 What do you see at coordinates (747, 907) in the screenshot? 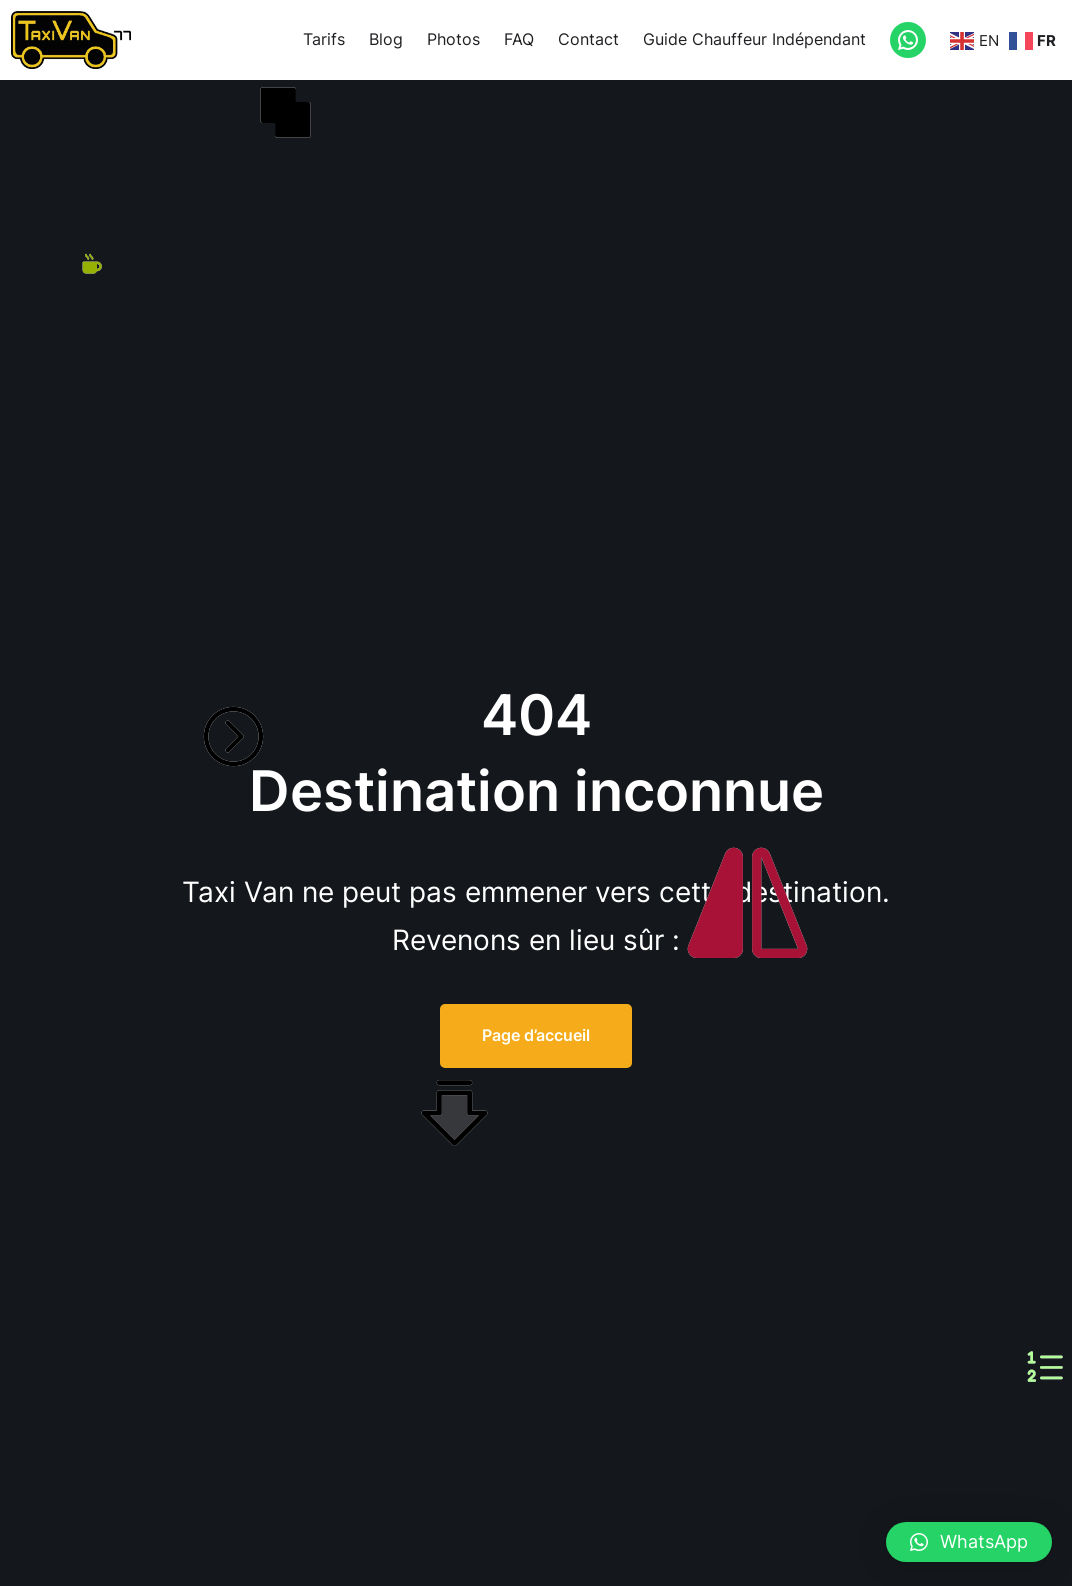
I see `flip image horizontally` at bounding box center [747, 907].